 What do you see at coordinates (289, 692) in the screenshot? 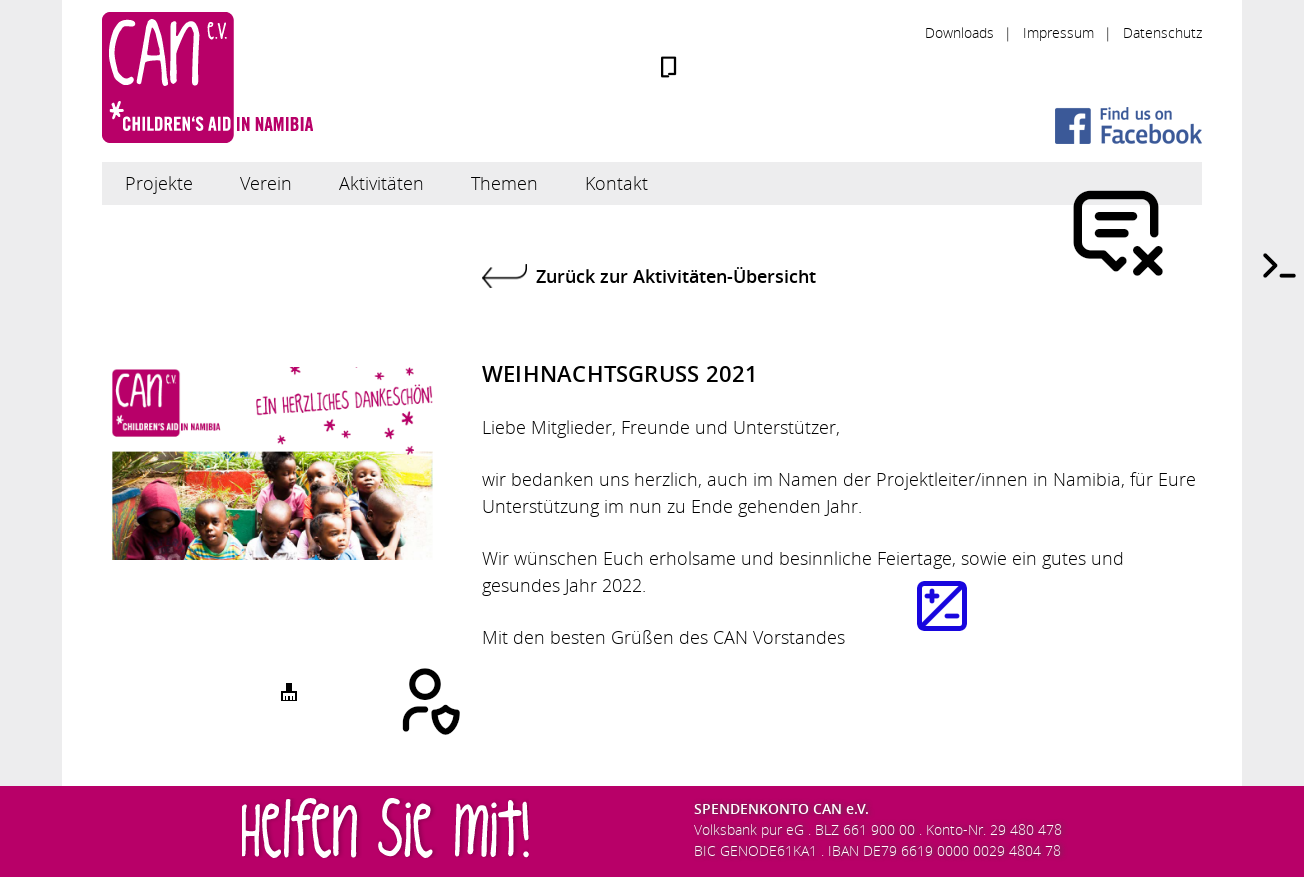
I see `access cleaning or housekeeping services` at bounding box center [289, 692].